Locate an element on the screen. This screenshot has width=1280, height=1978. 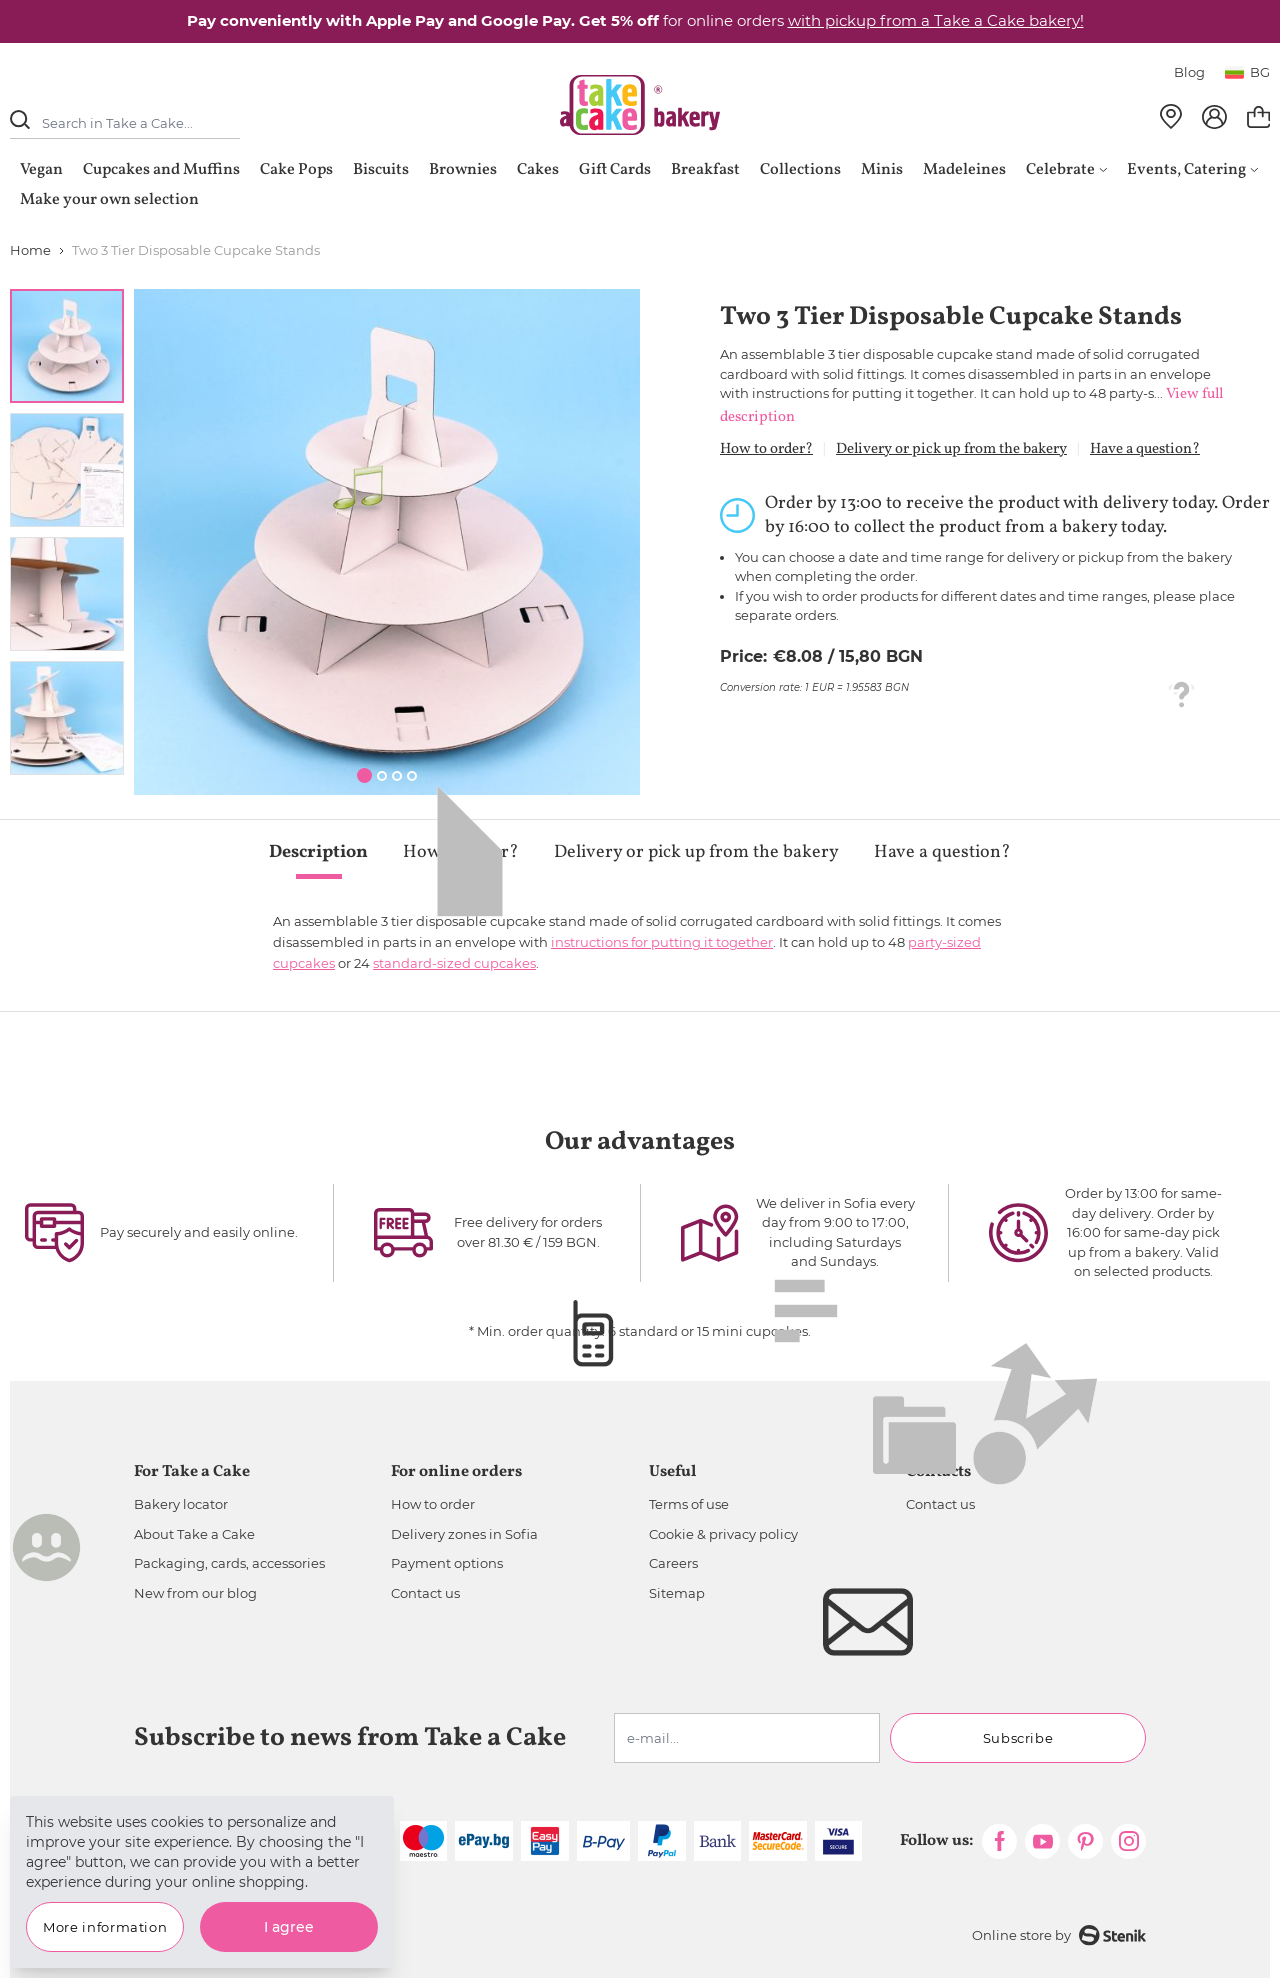
indicates no internet connection despite wifi signal is located at coordinates (1181, 689).